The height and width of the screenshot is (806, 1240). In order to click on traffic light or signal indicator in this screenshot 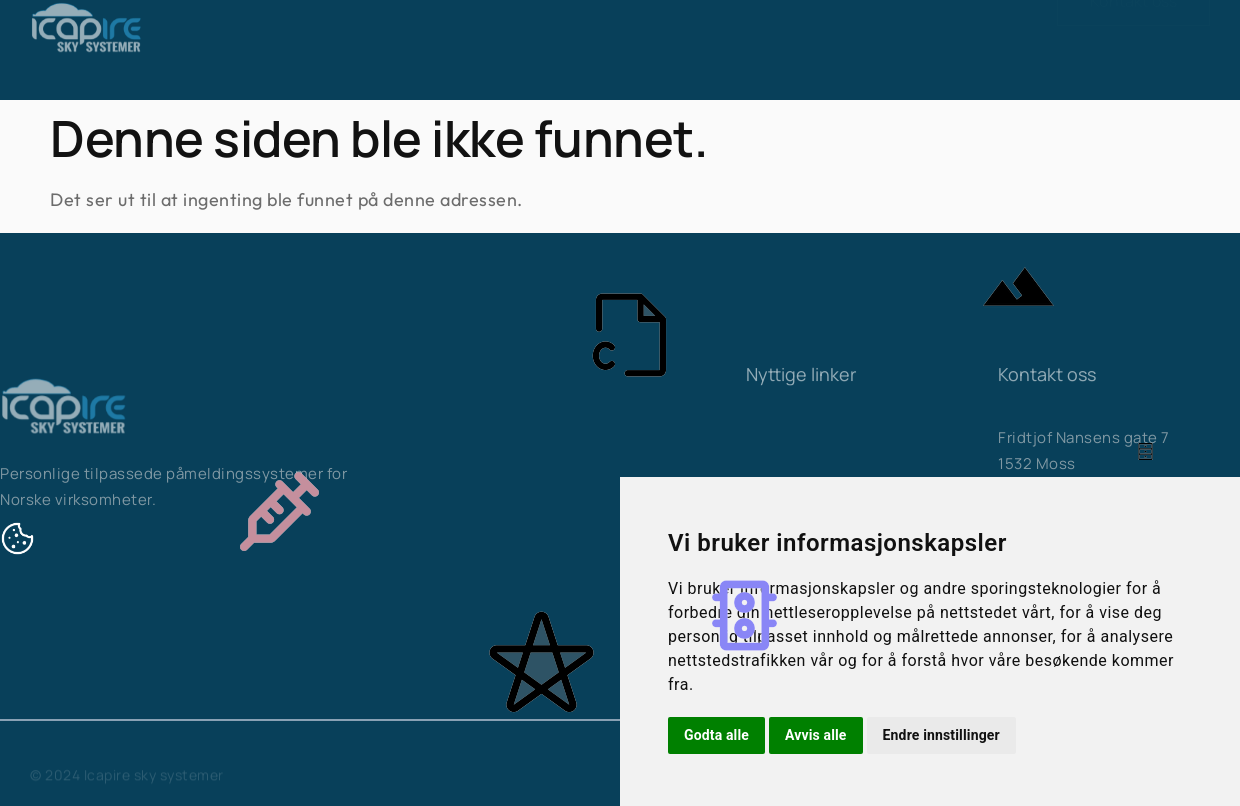, I will do `click(744, 615)`.